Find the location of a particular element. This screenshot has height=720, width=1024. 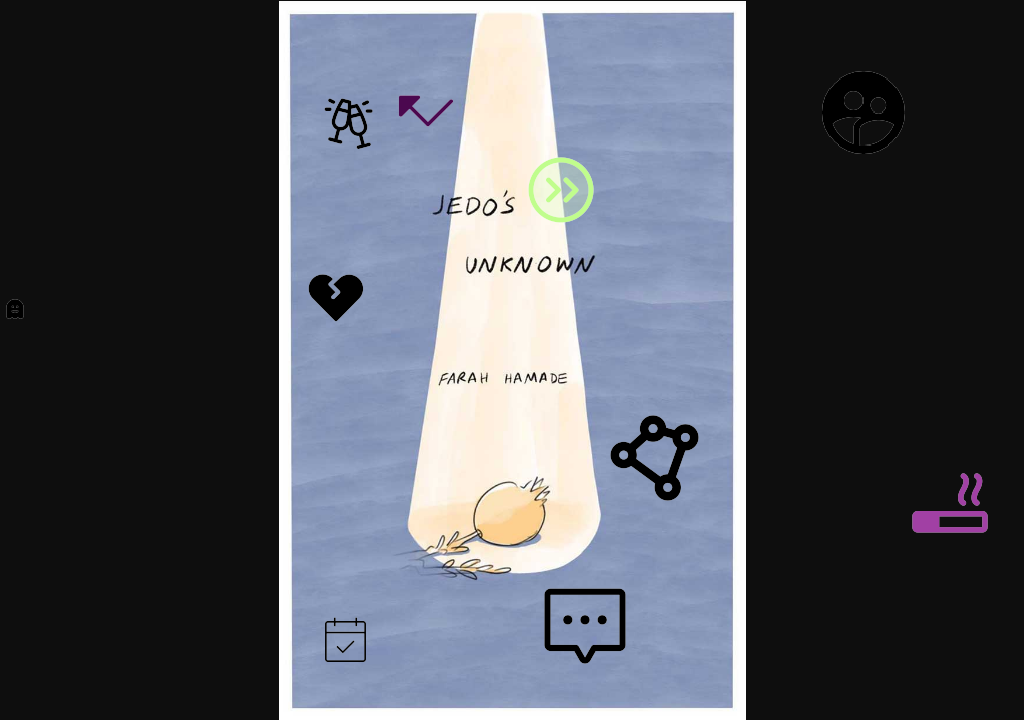

skip forward or advance to the next item is located at coordinates (561, 190).